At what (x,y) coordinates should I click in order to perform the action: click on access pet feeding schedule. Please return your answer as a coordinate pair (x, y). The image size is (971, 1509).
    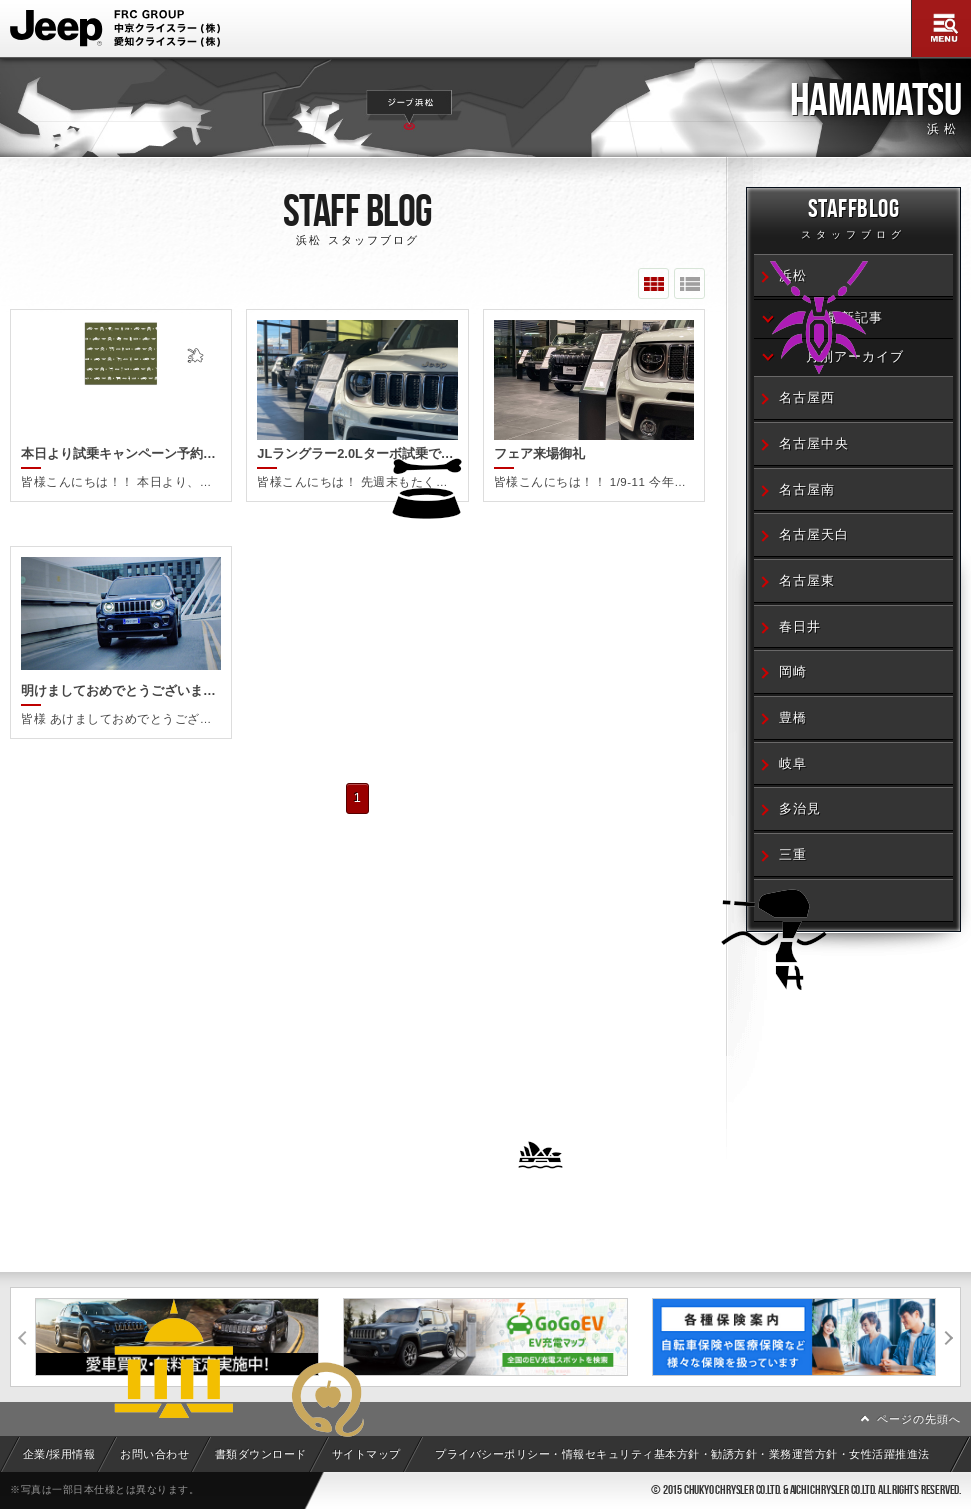
    Looking at the image, I should click on (426, 485).